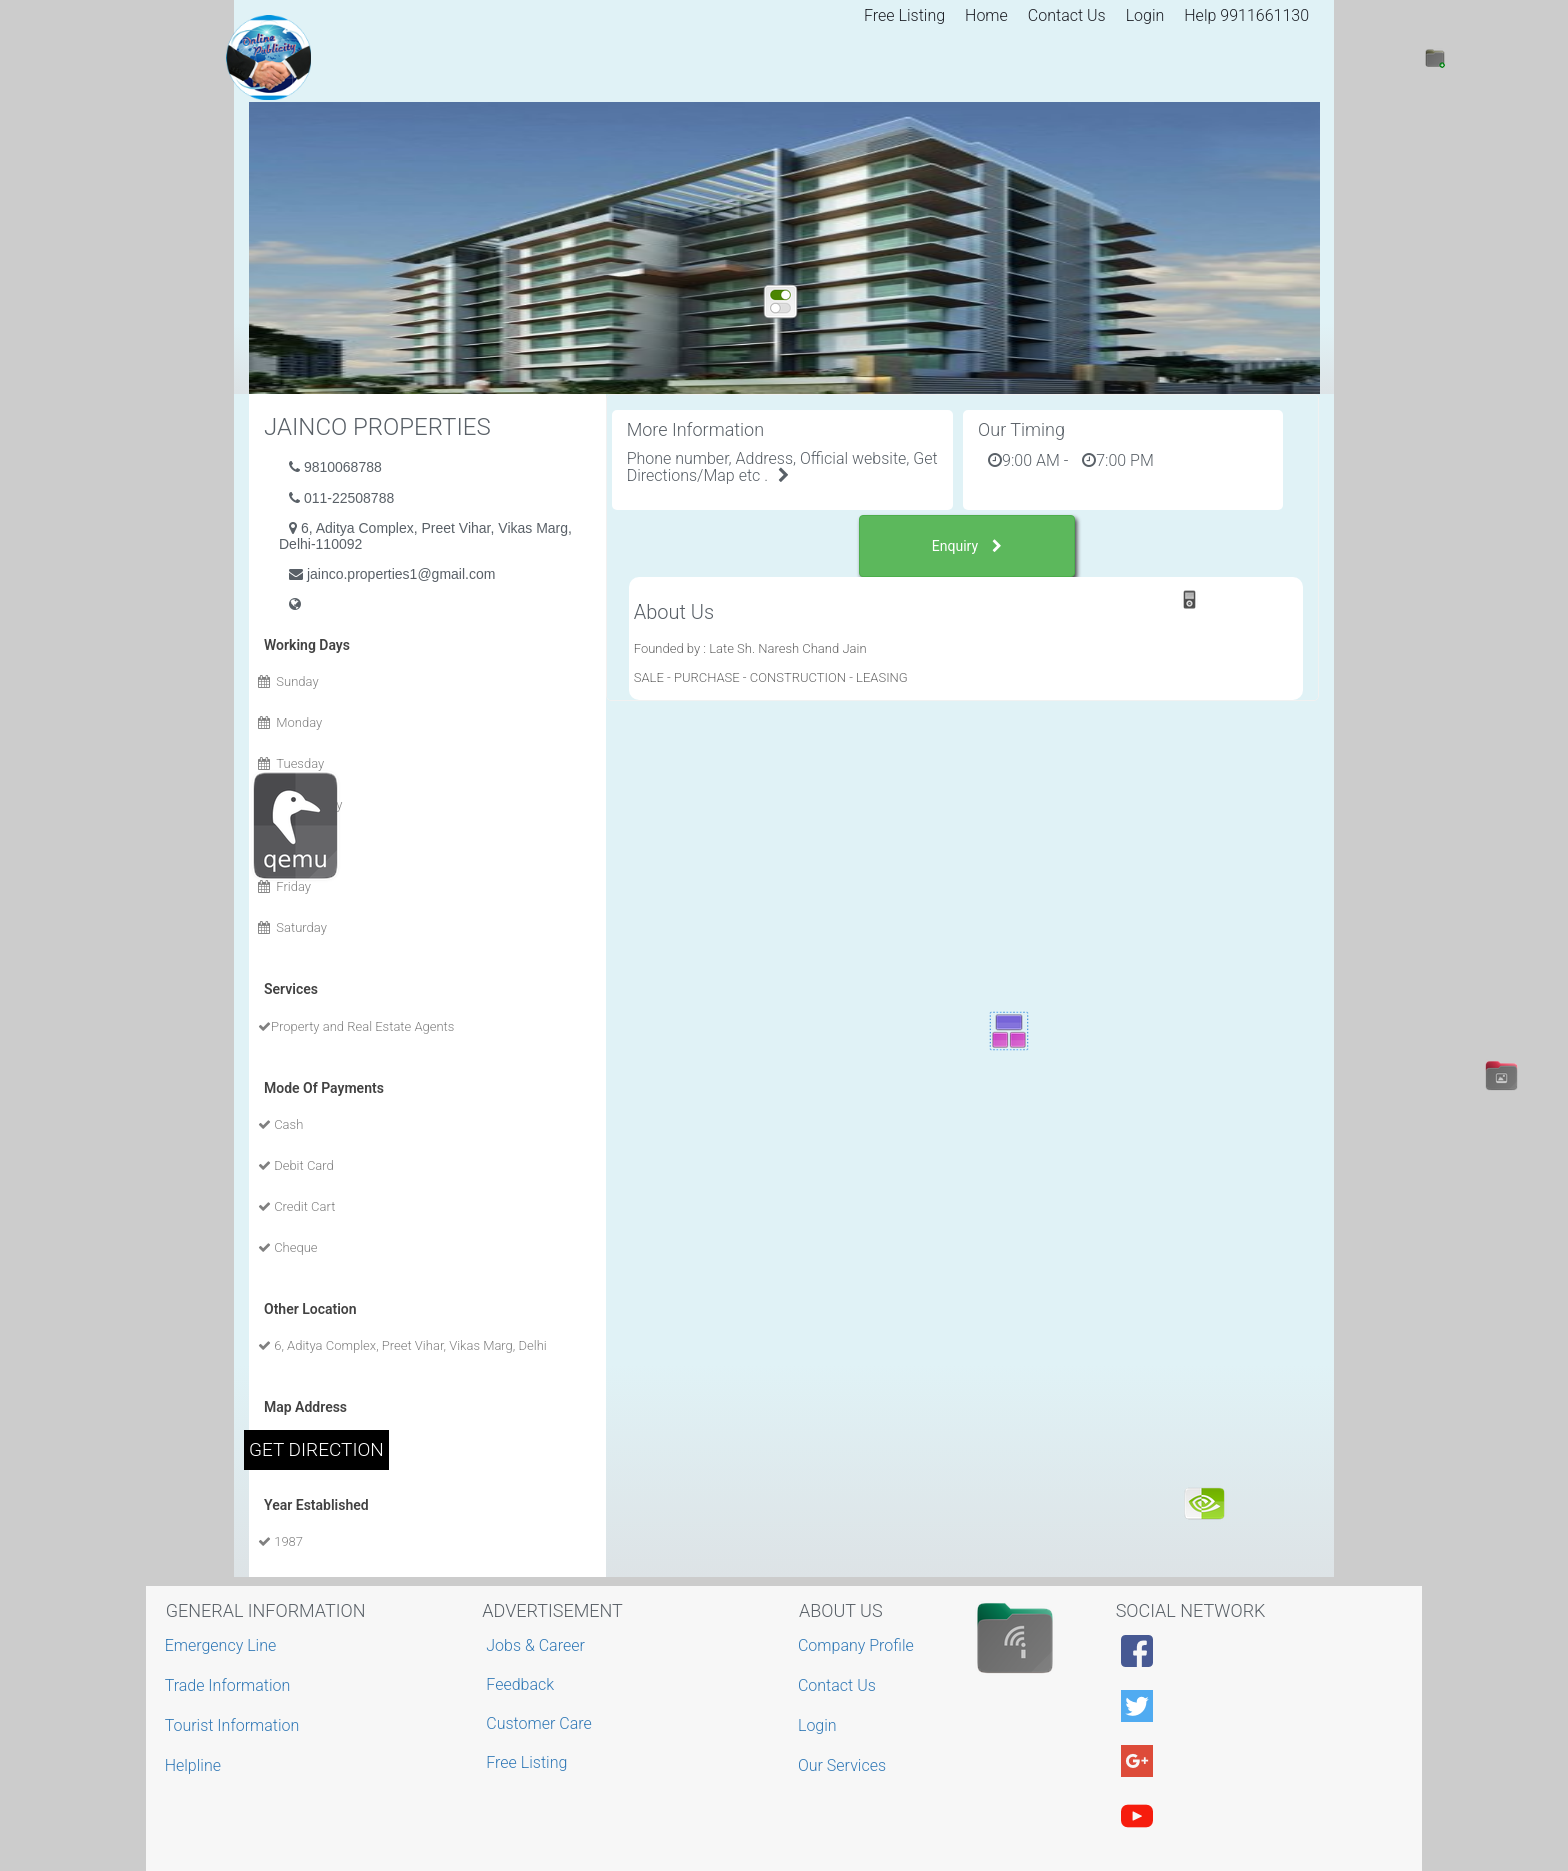  What do you see at coordinates (1435, 58) in the screenshot?
I see `create a new folder` at bounding box center [1435, 58].